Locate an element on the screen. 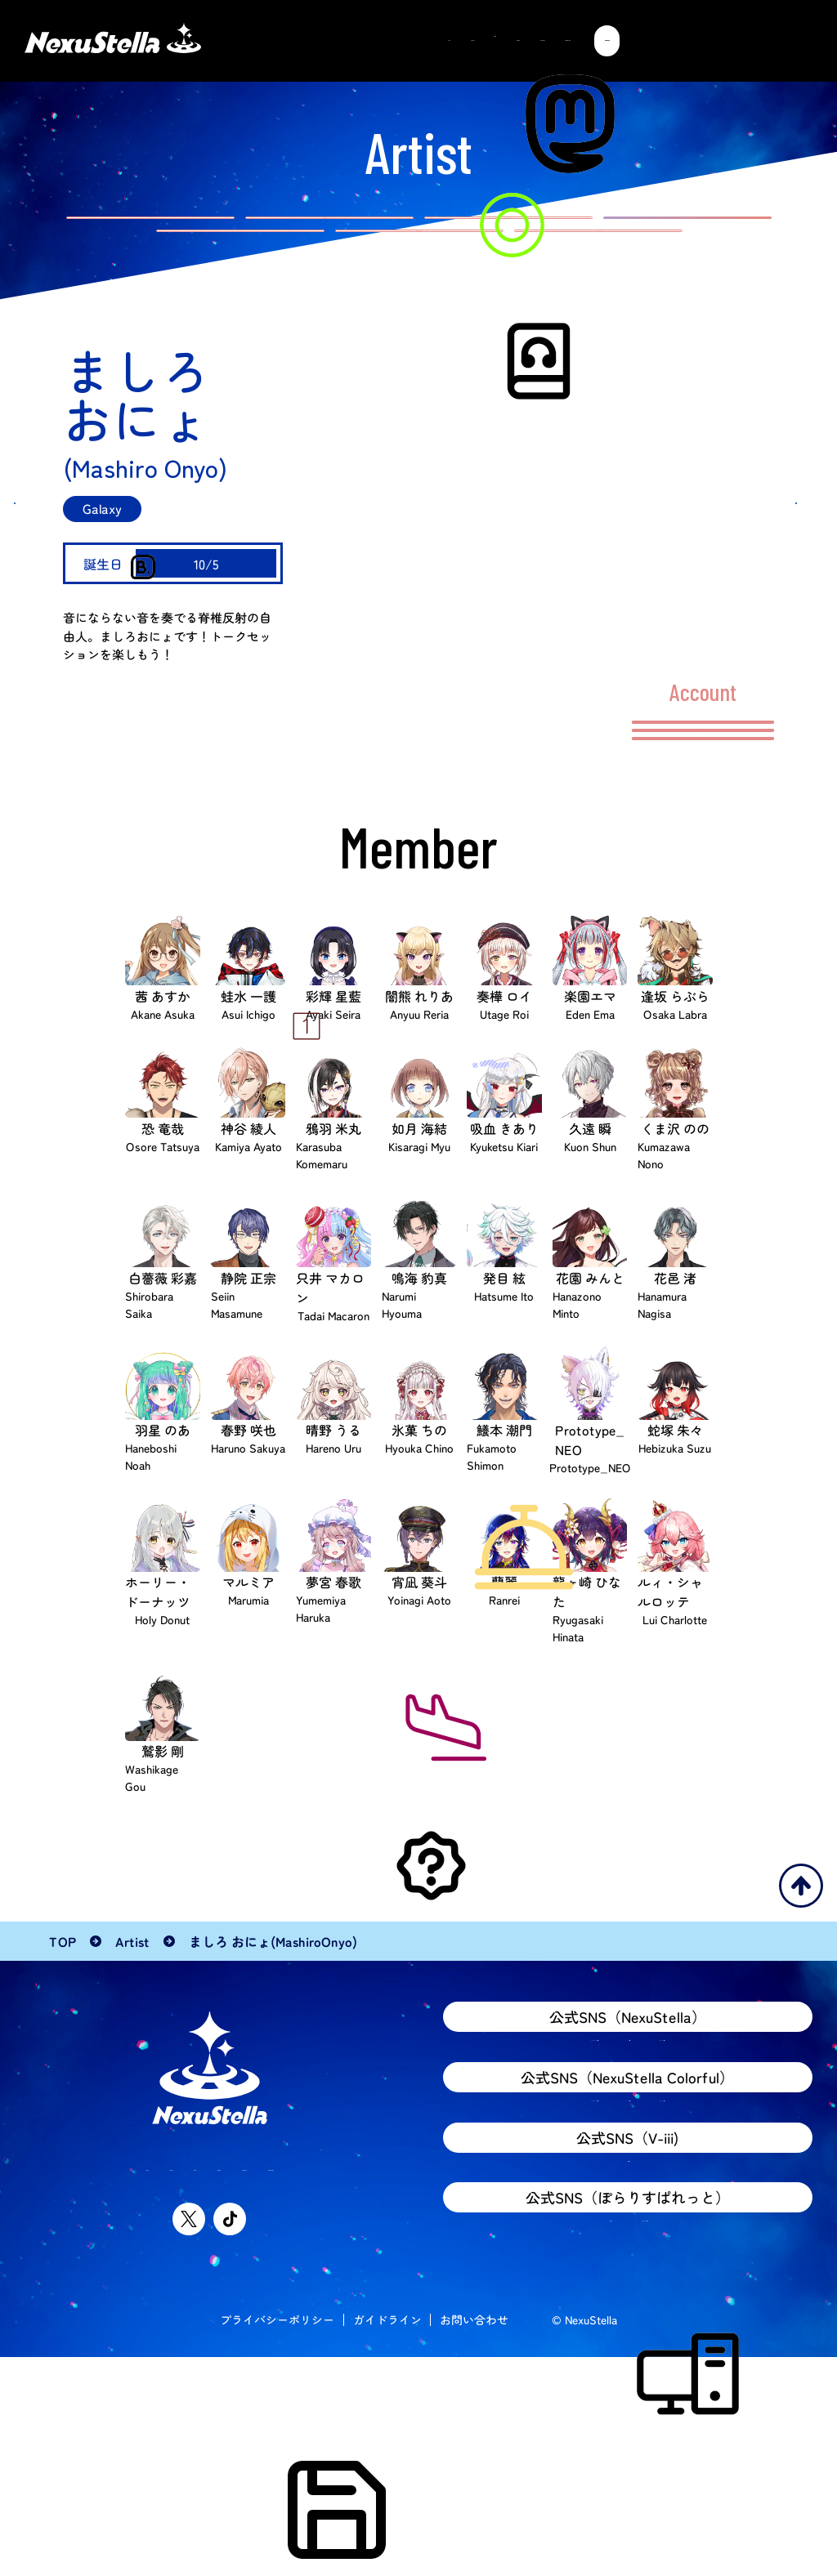 The height and width of the screenshot is (2576, 837). access help or FAQ section is located at coordinates (431, 1865).